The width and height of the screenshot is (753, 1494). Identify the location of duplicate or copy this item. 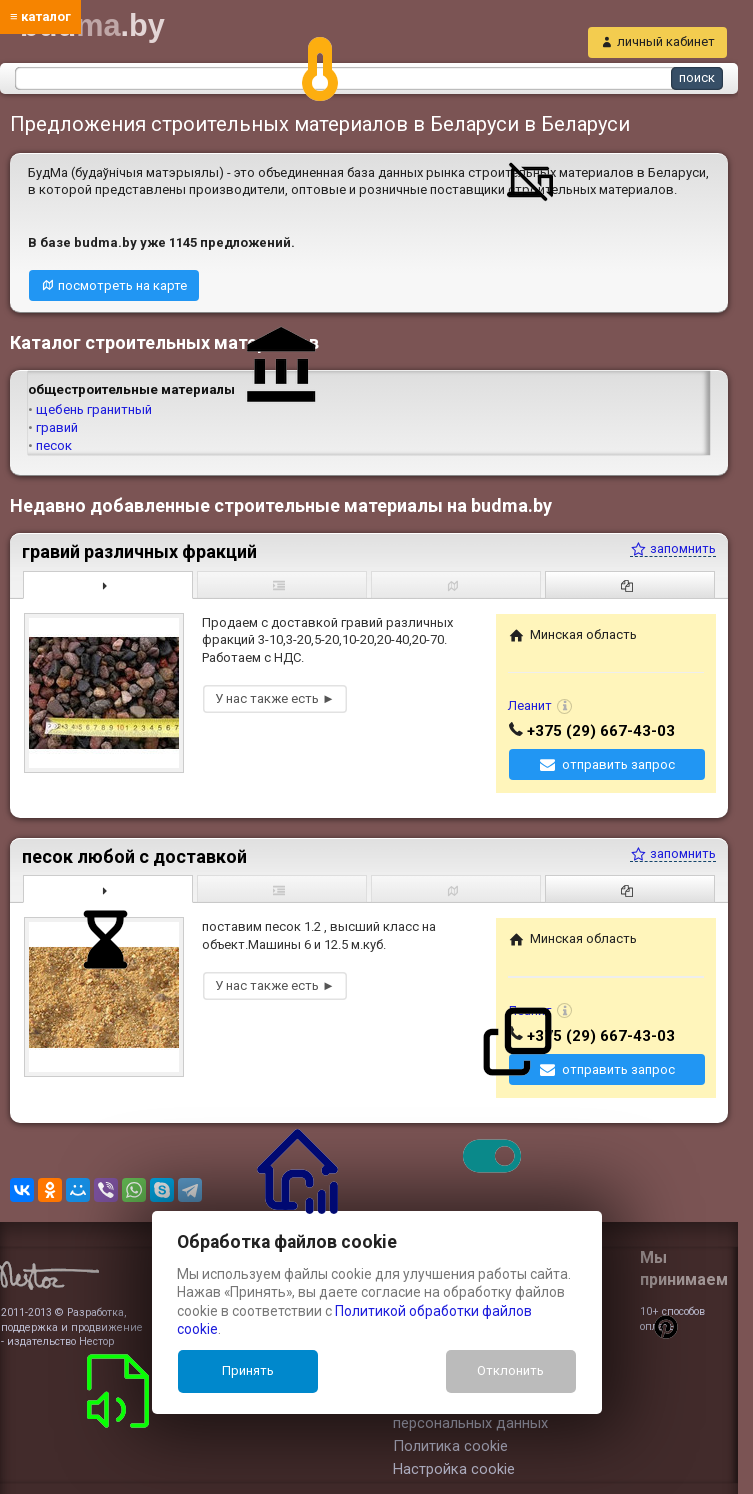
(517, 1041).